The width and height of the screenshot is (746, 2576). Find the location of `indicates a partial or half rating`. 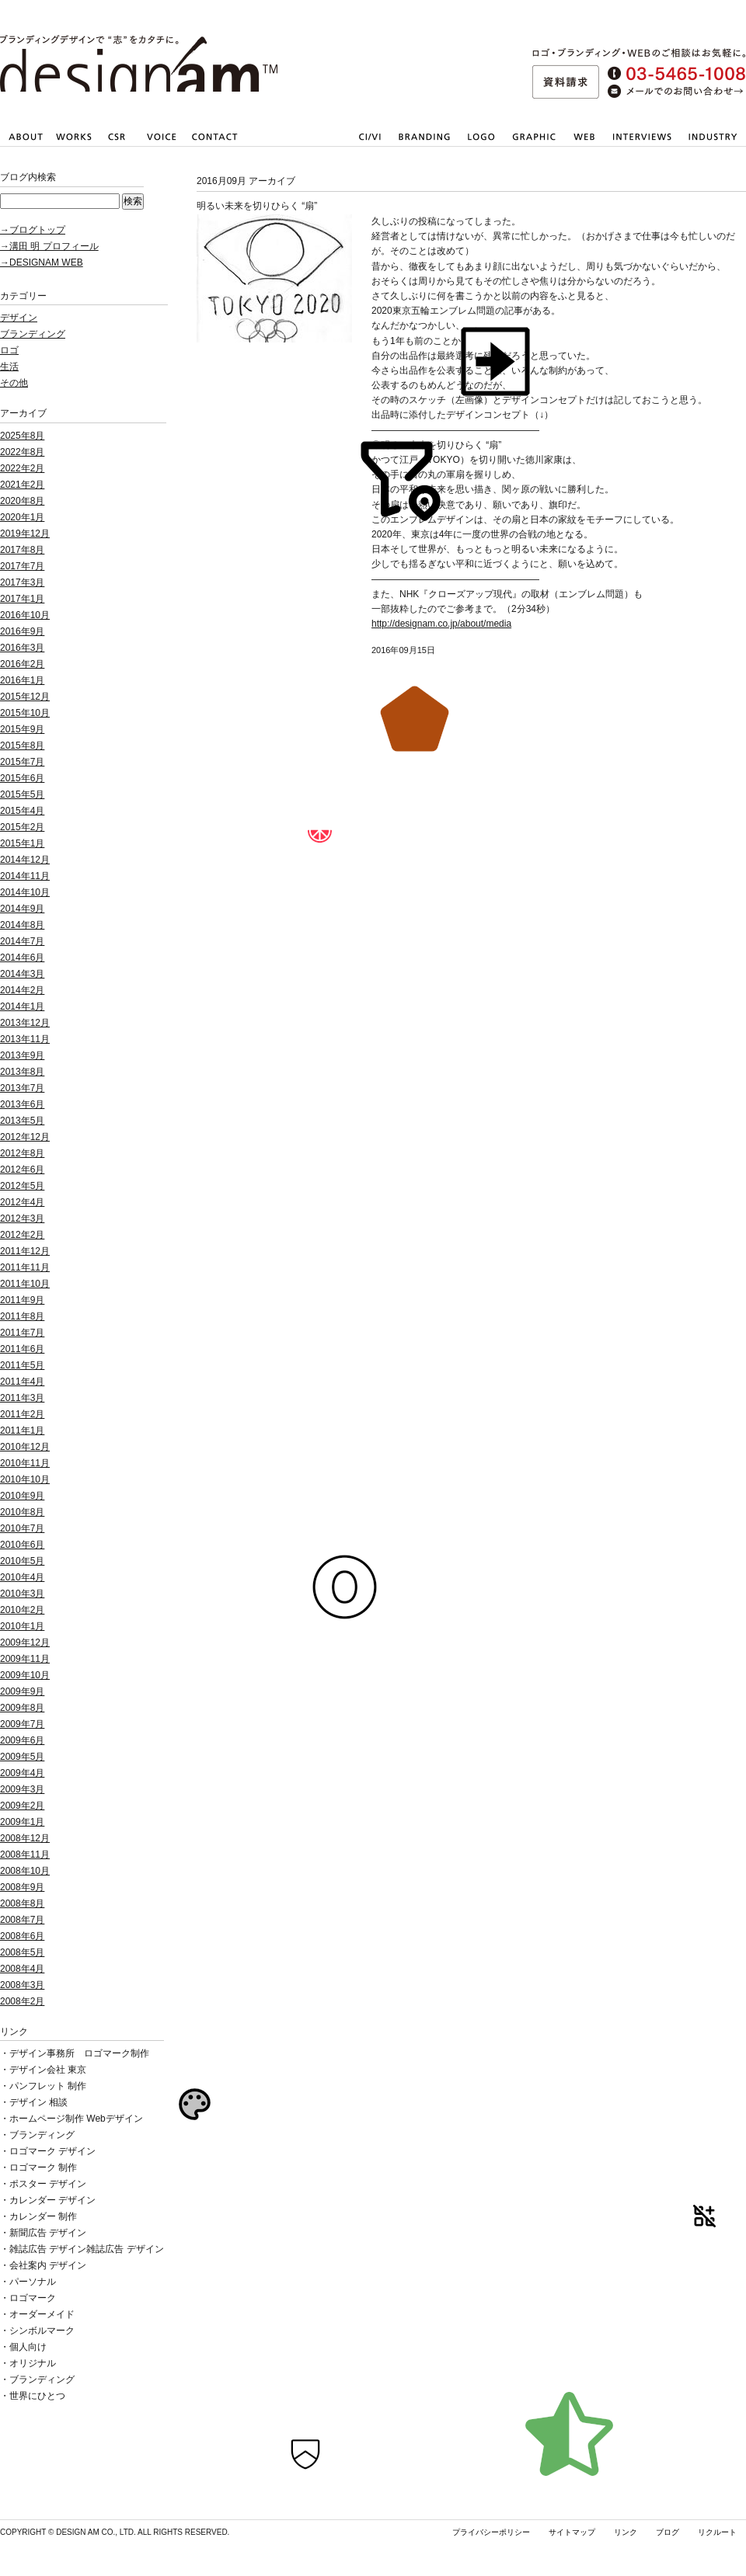

indicates a partial or half rating is located at coordinates (569, 2435).